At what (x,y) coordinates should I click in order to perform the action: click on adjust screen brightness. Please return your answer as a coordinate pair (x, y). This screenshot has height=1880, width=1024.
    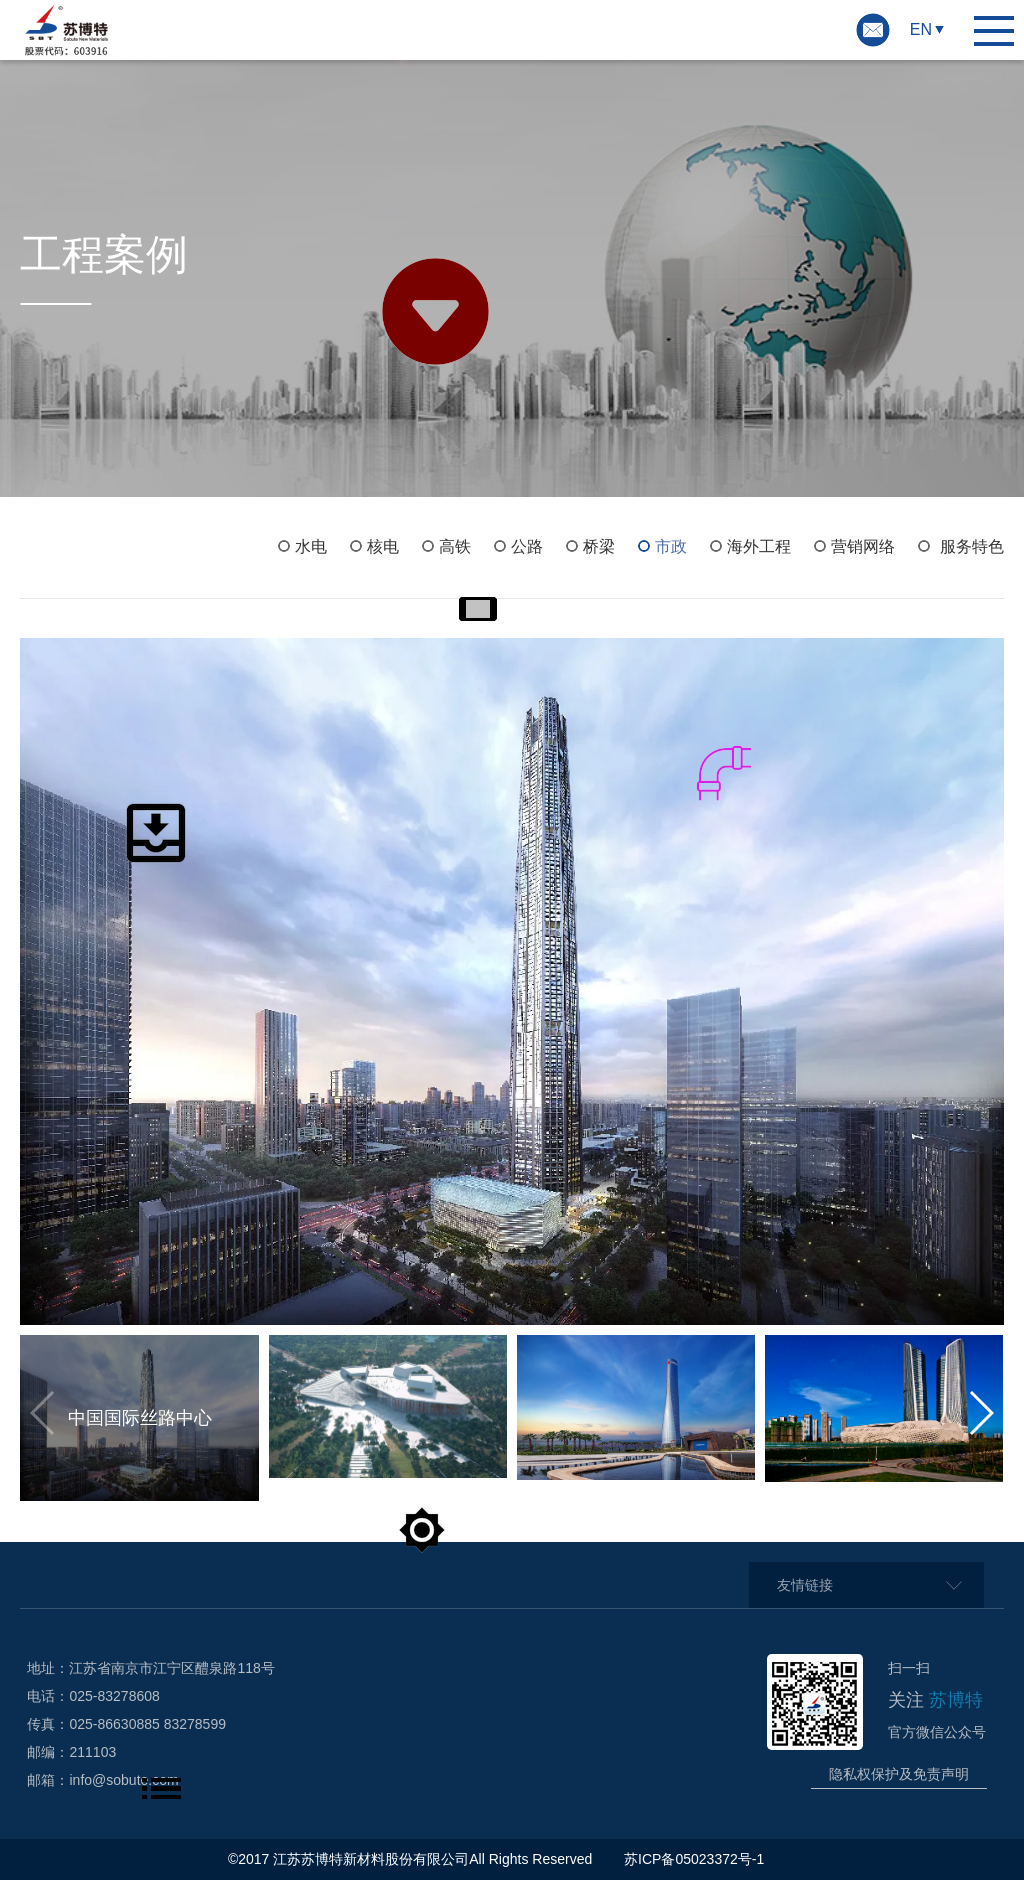
    Looking at the image, I should click on (422, 1530).